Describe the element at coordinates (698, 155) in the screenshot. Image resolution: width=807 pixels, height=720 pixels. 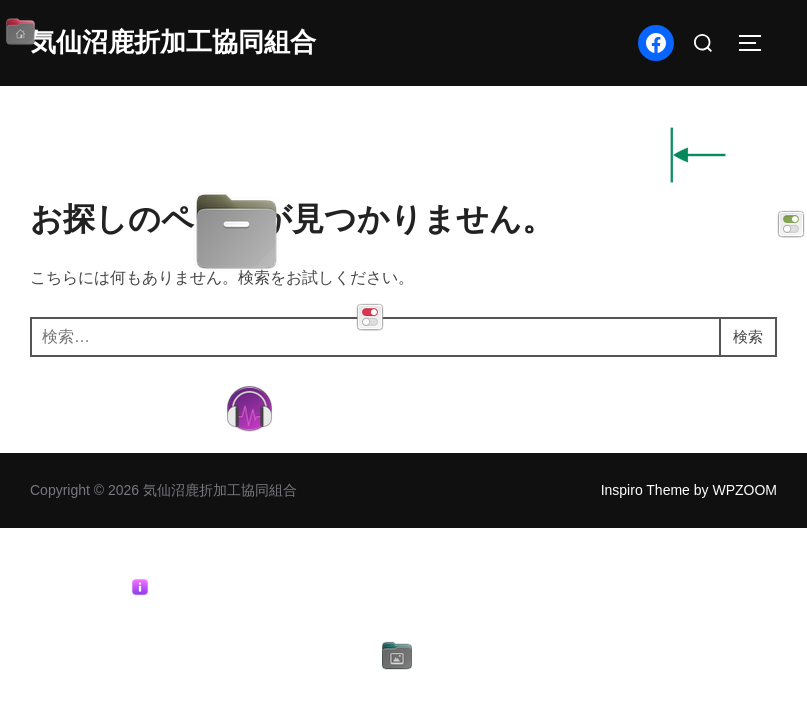
I see `go to the first item in a list or sequence` at that location.